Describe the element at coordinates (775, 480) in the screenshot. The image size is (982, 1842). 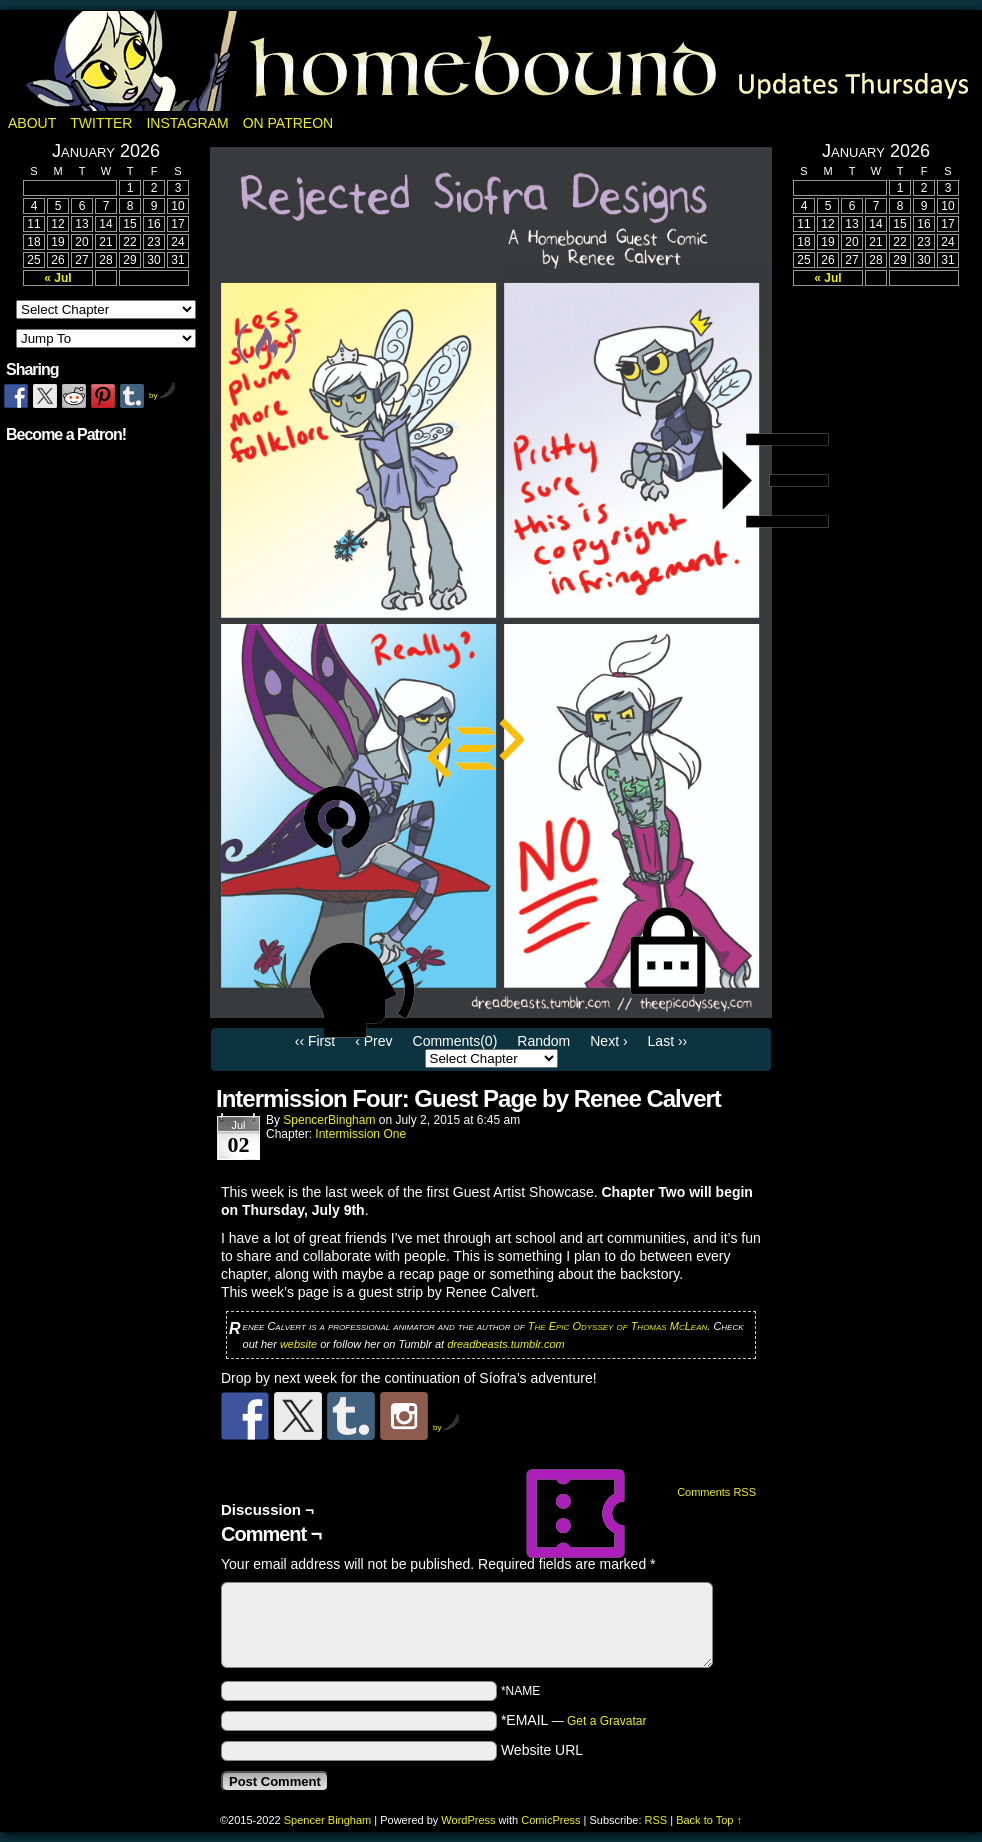
I see `collapse the sidebar menu` at that location.